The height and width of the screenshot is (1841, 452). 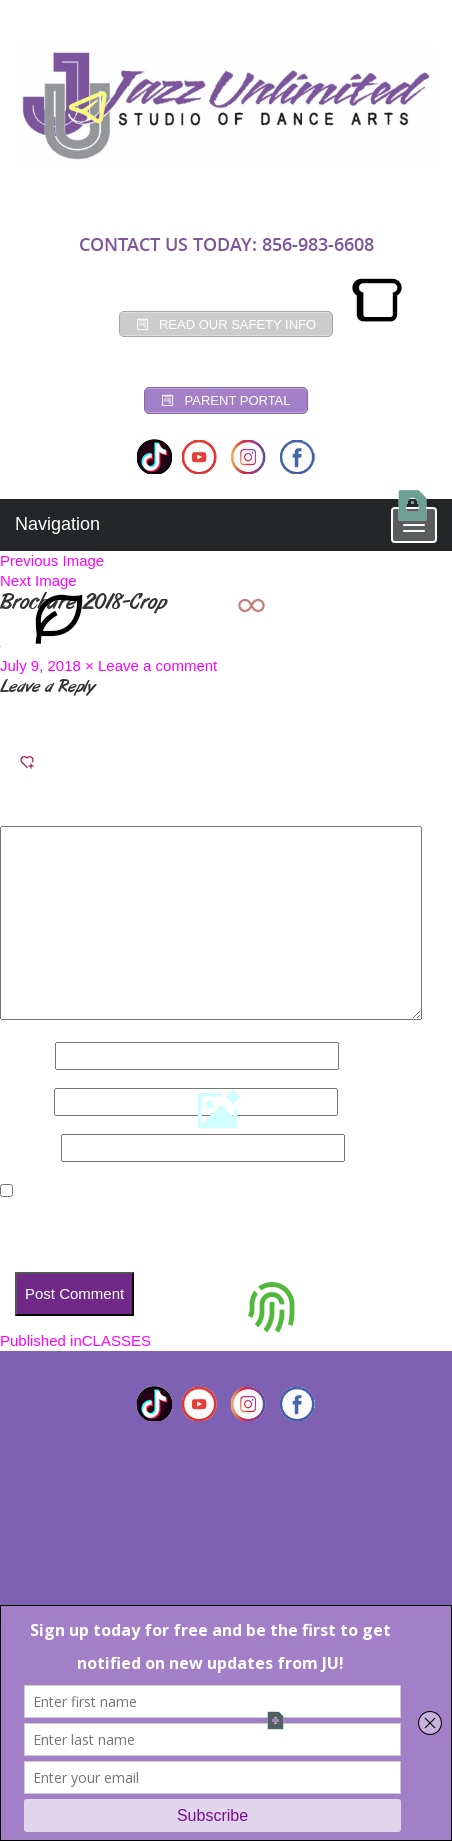 What do you see at coordinates (377, 299) in the screenshot?
I see `browse bakery or bread products` at bounding box center [377, 299].